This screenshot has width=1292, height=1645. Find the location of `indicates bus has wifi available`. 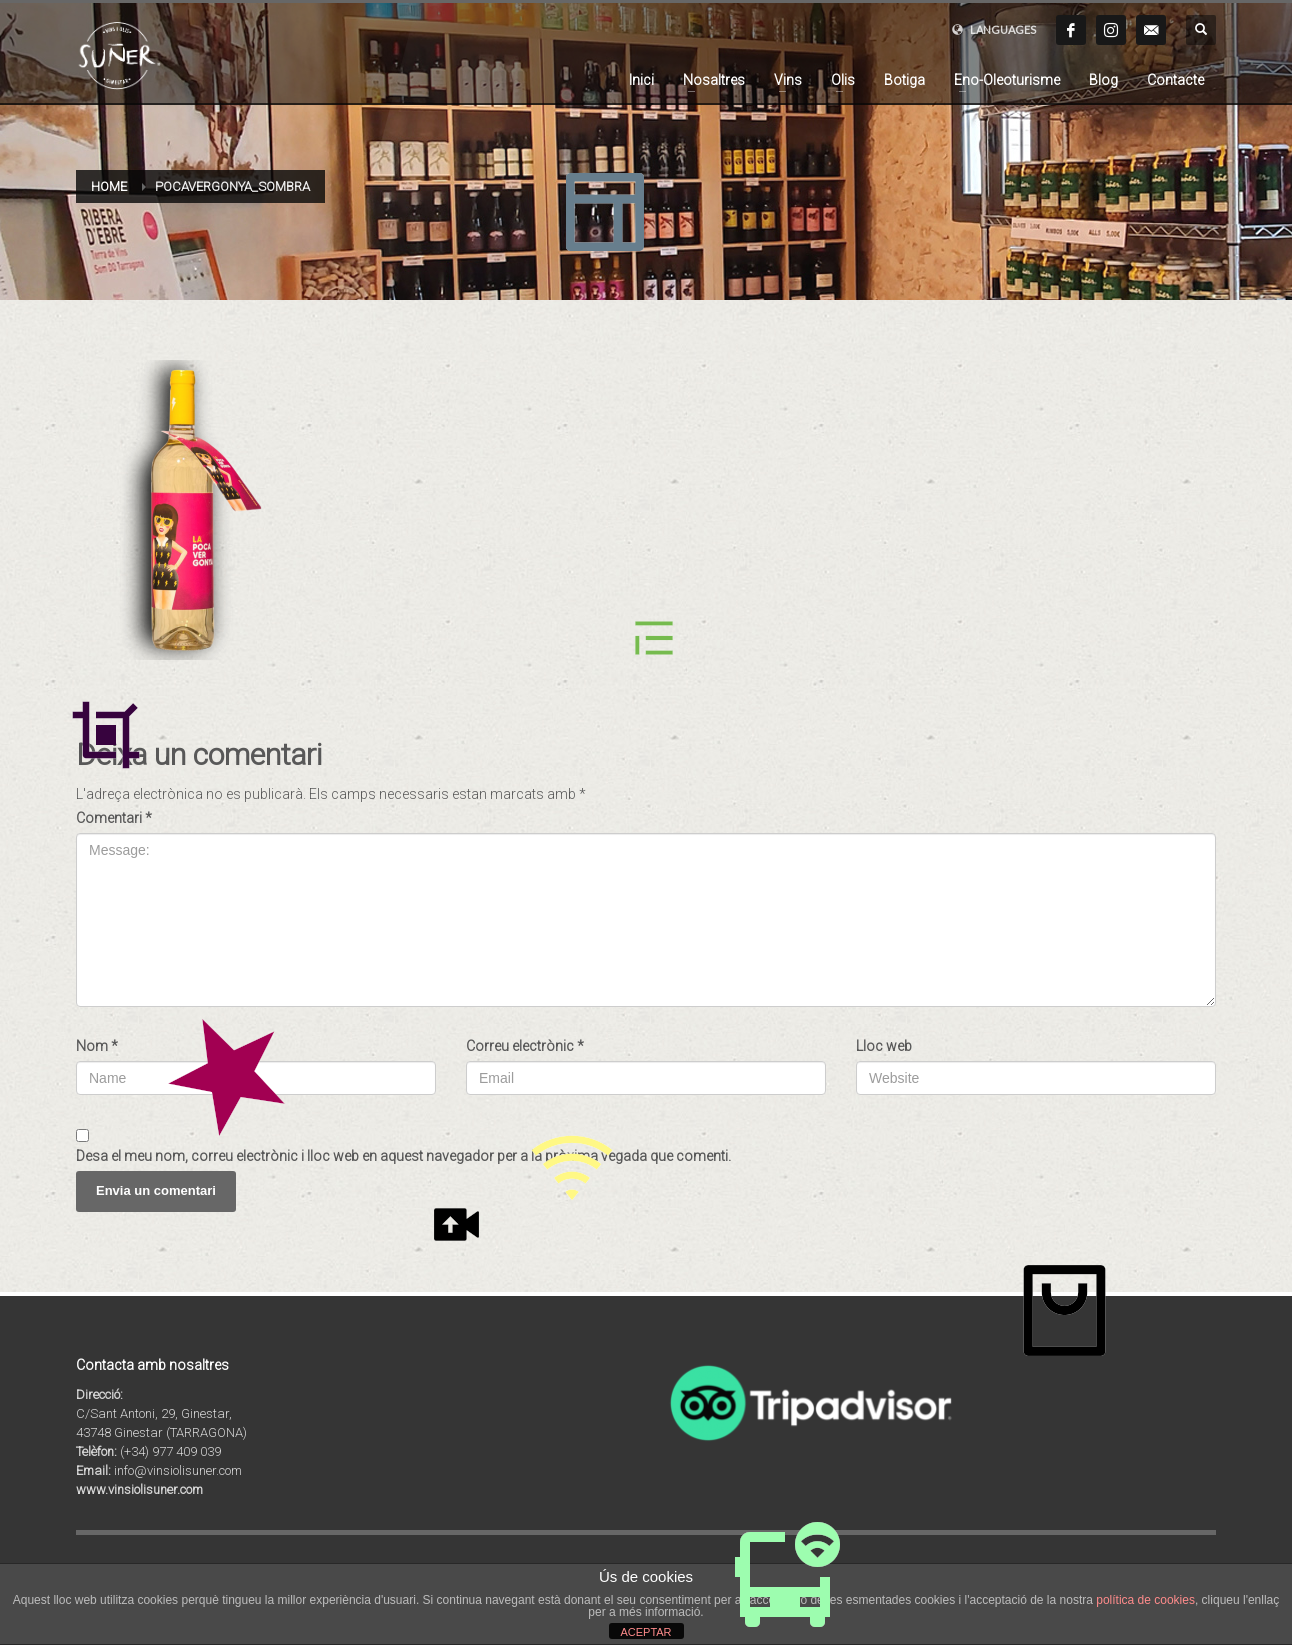

indicates bus has wifi available is located at coordinates (785, 1577).